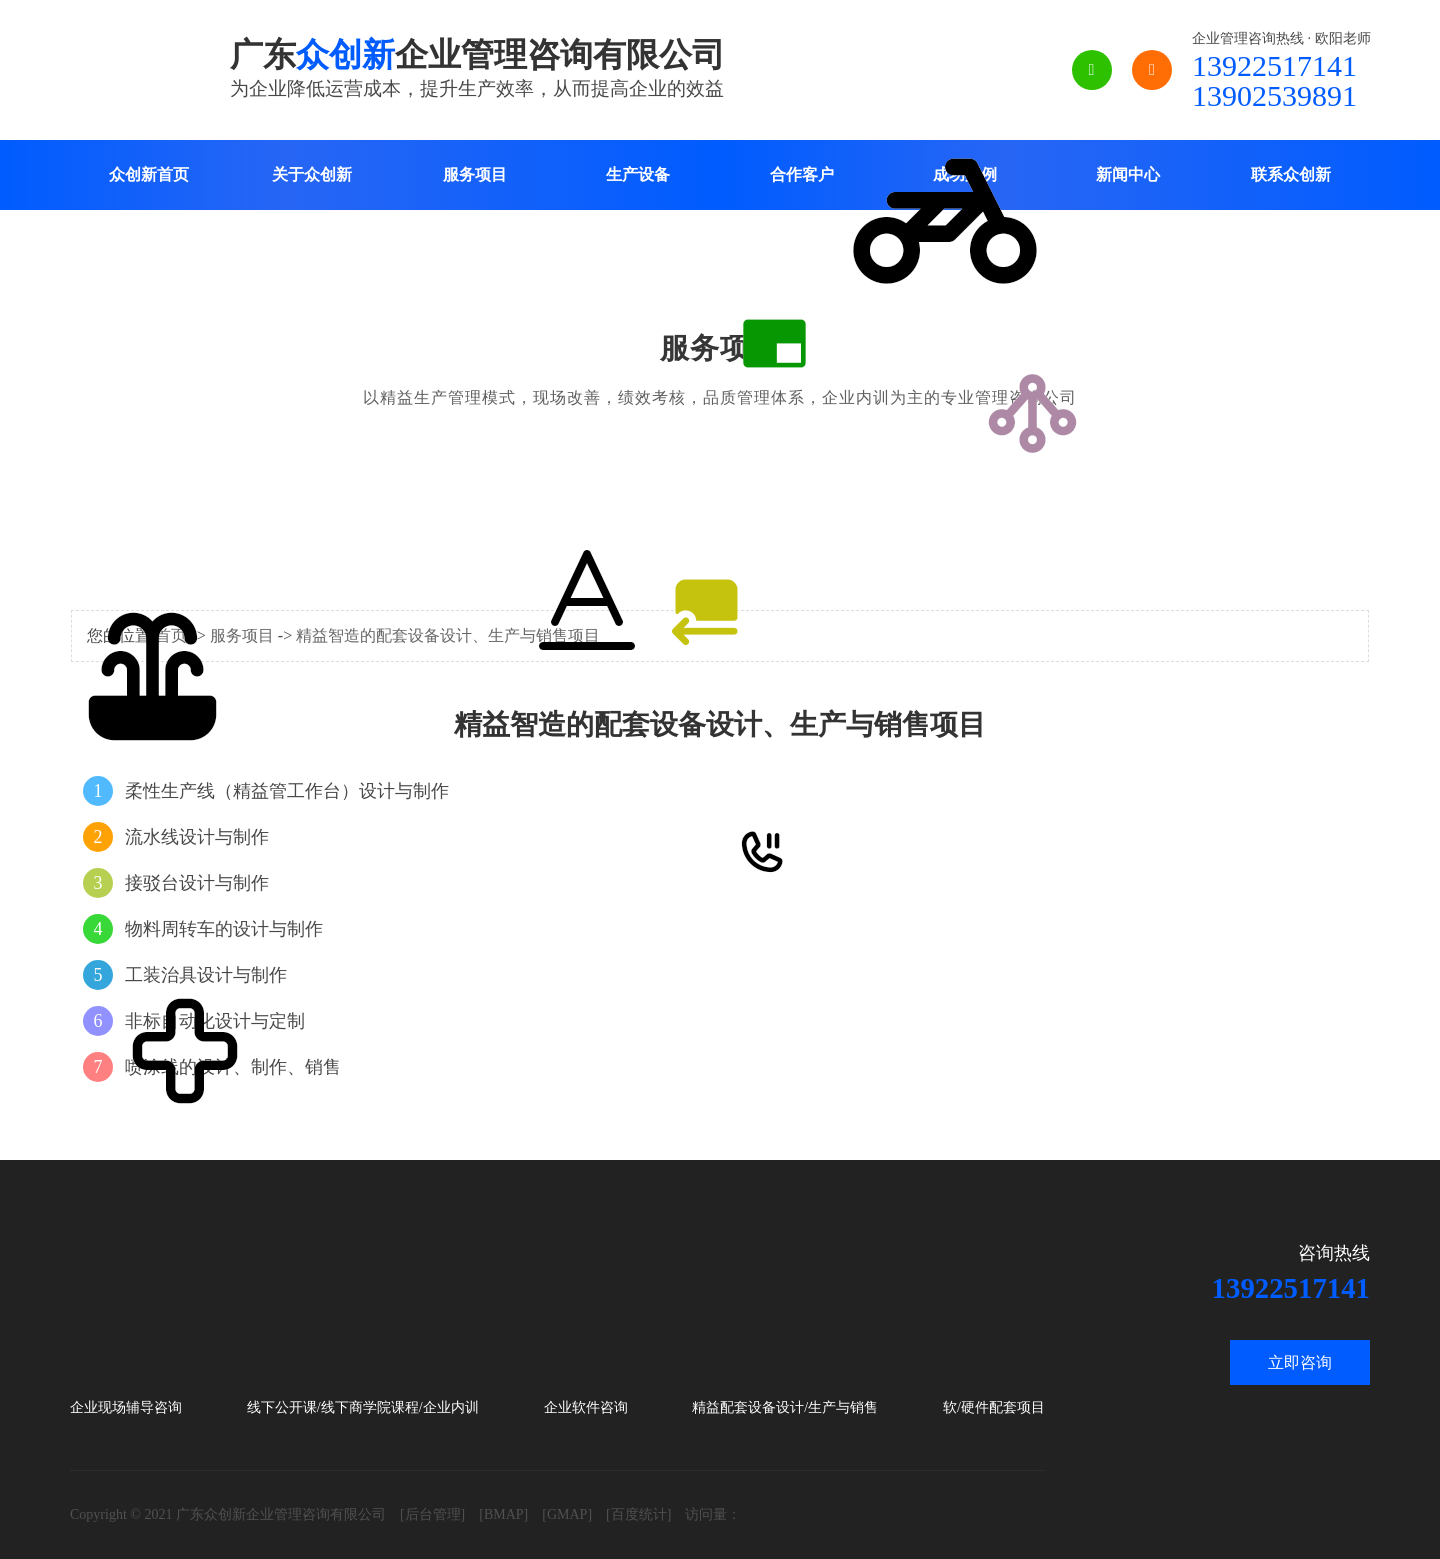 The width and height of the screenshot is (1440, 1559). Describe the element at coordinates (706, 610) in the screenshot. I see `auto-fit content to the left edge` at that location.